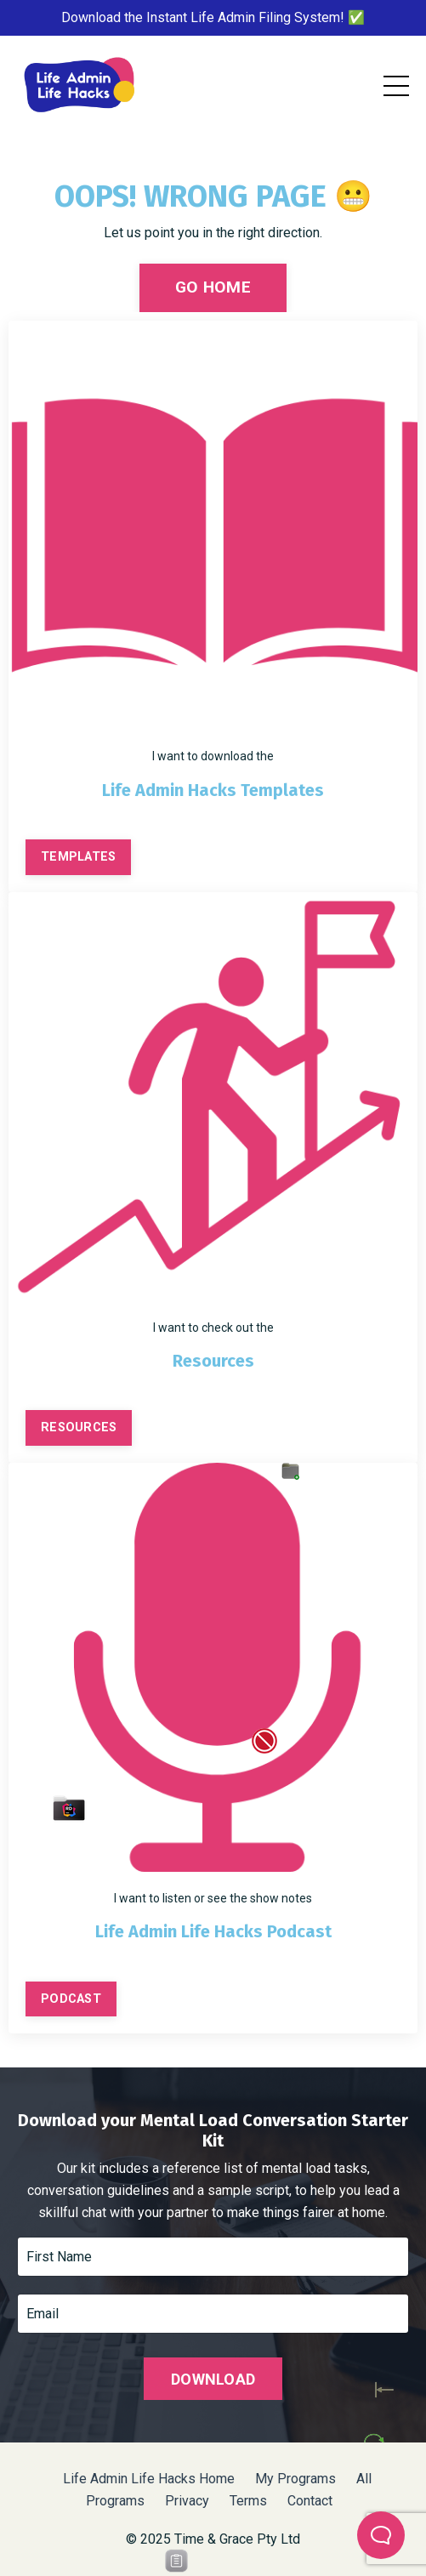  Describe the element at coordinates (176, 2561) in the screenshot. I see `access clipboard history` at that location.